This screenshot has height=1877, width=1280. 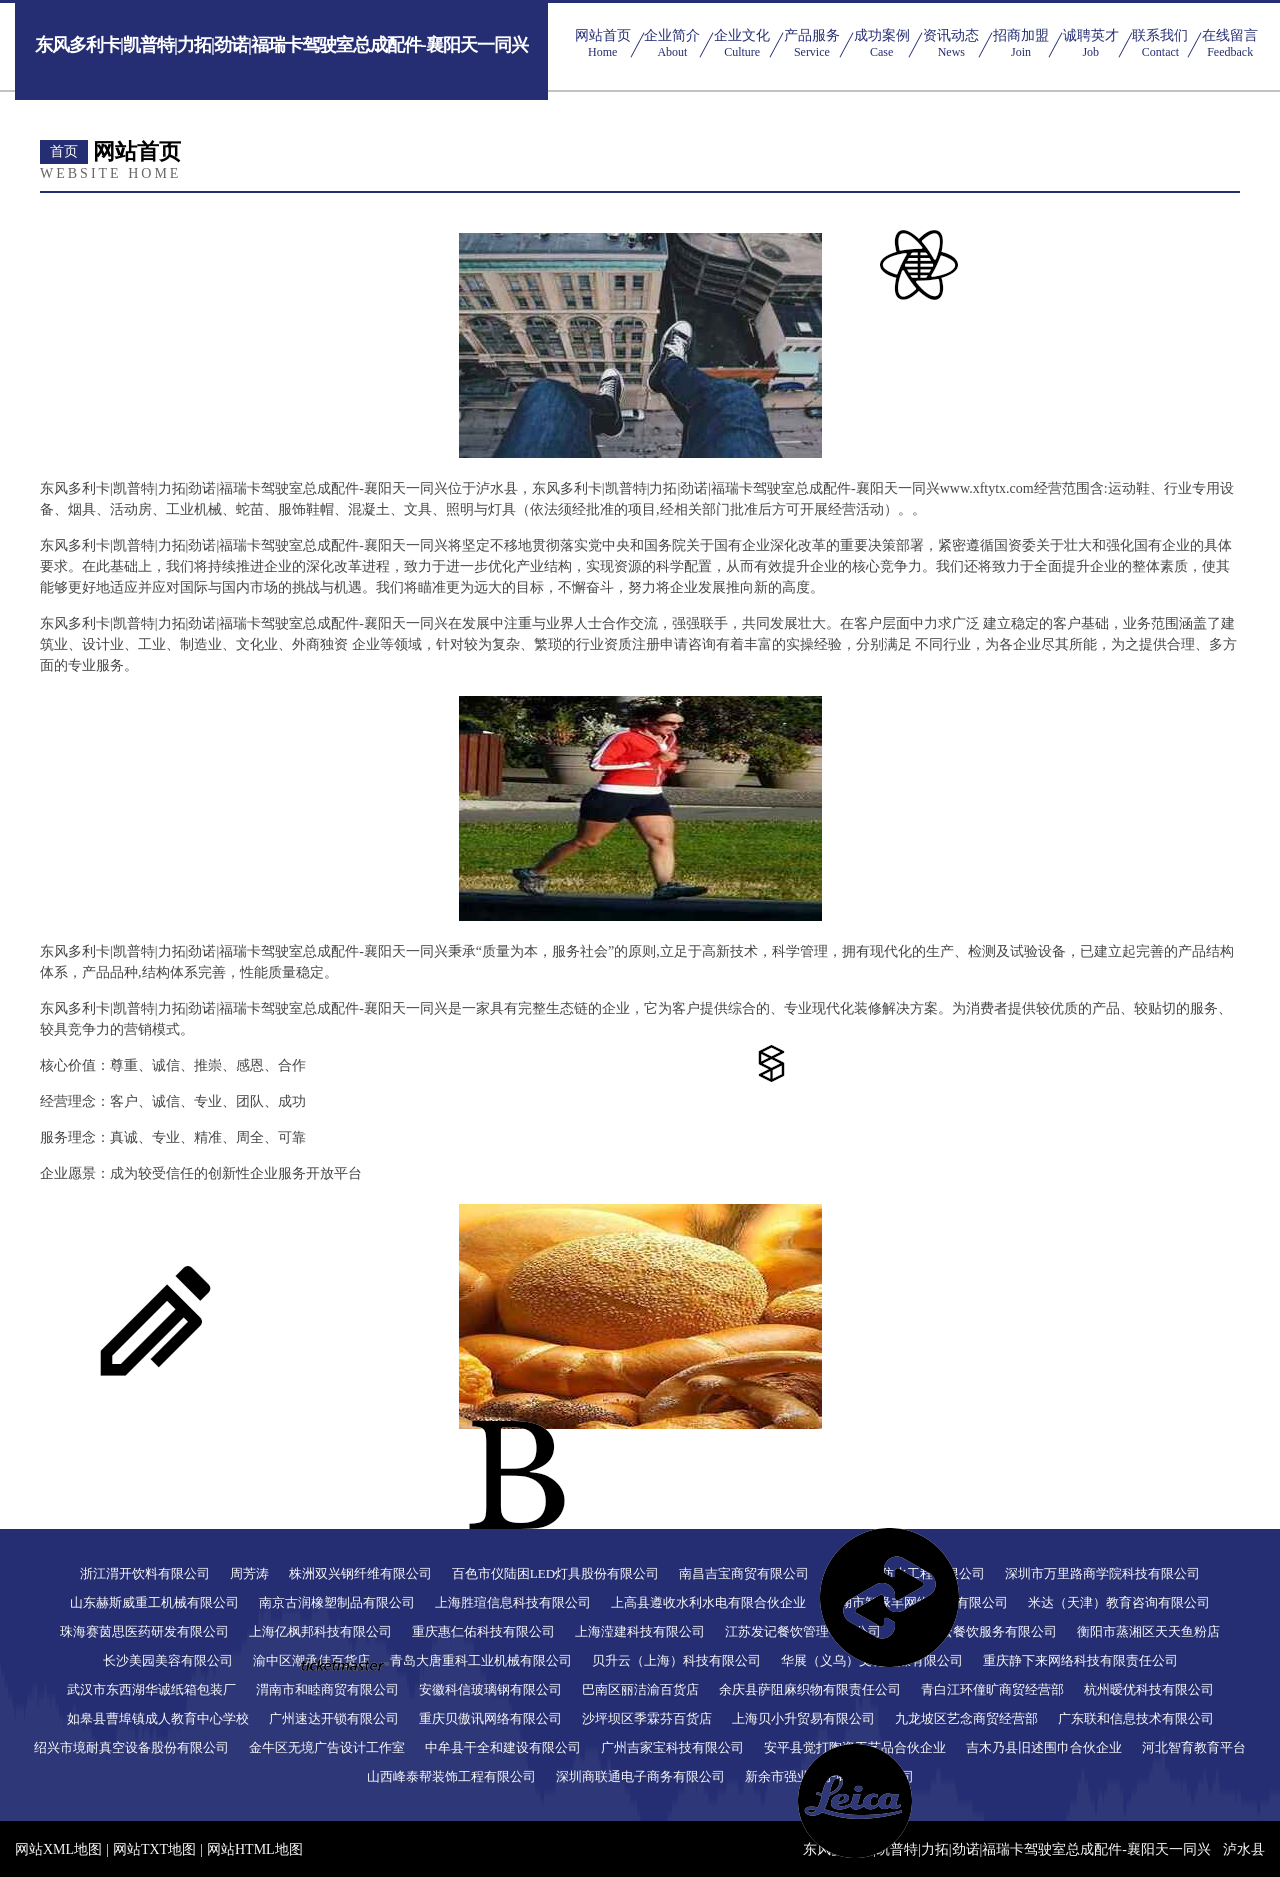 I want to click on pay with afterpay at checkout, so click(x=889, y=1597).